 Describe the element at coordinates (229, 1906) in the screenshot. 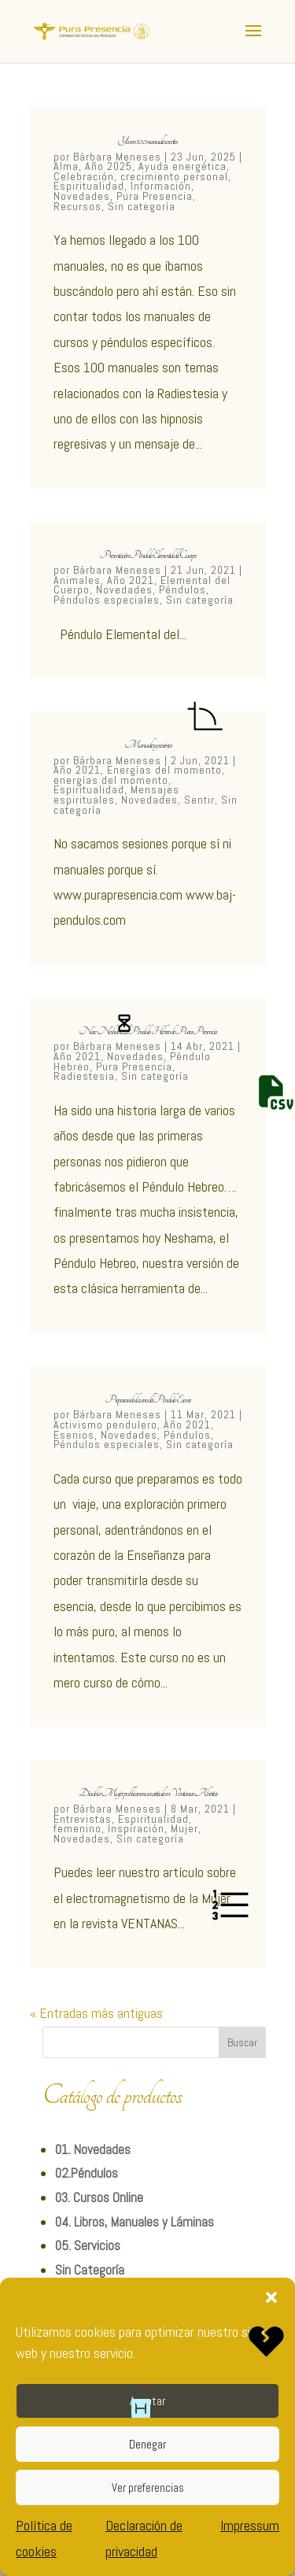

I see `create a numbered list` at that location.